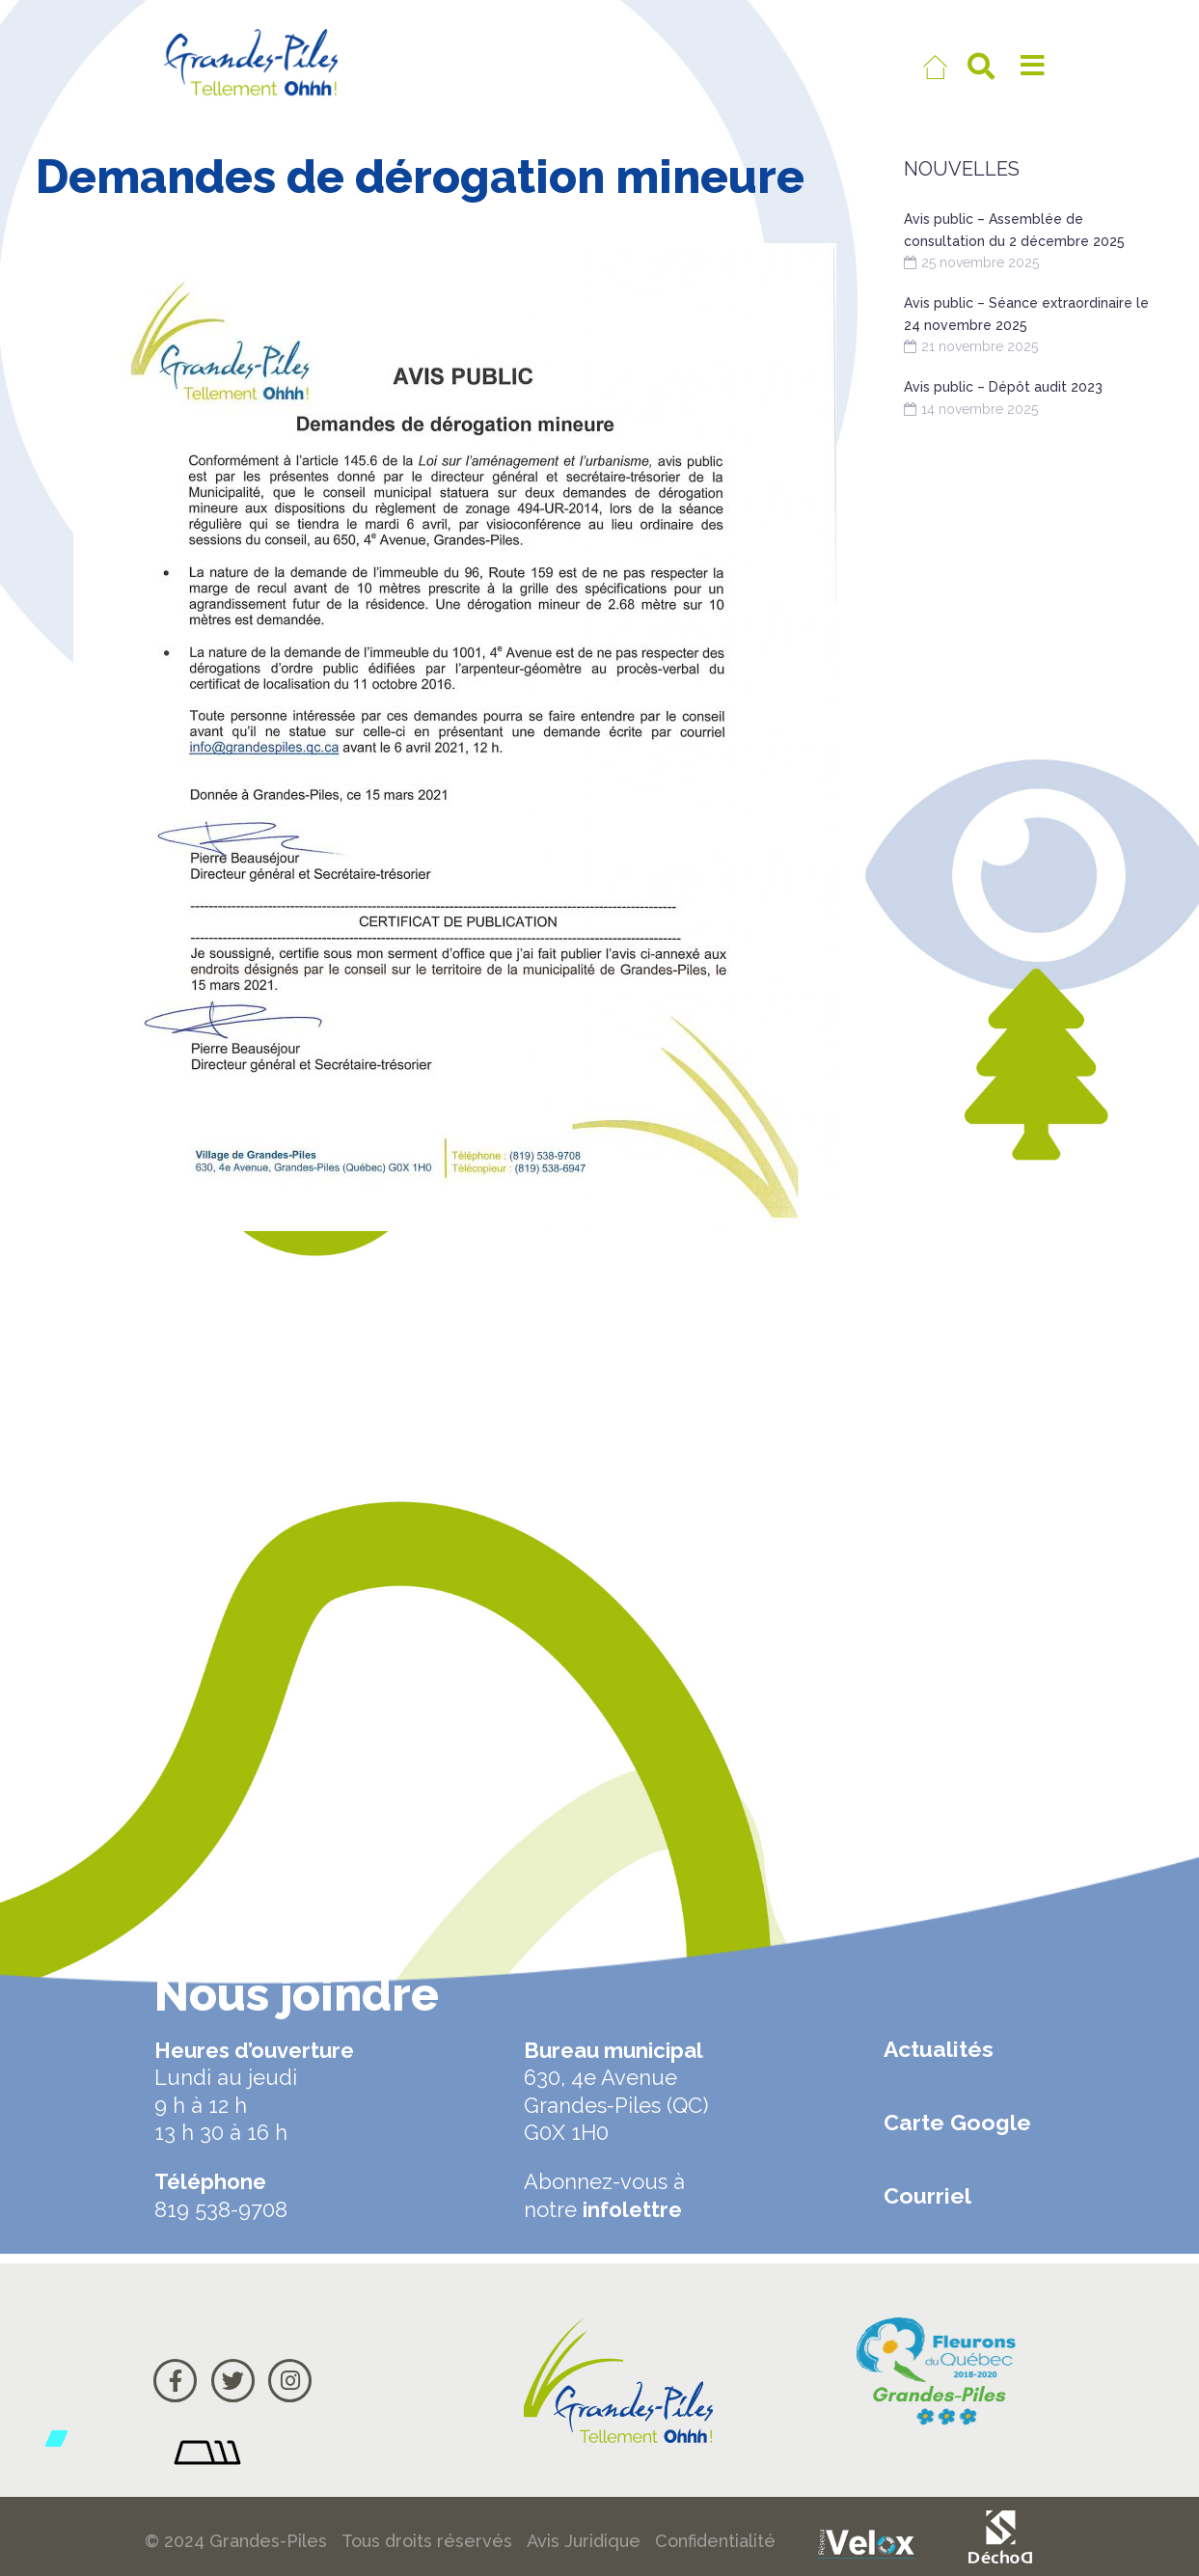 The height and width of the screenshot is (2576, 1199). What do you see at coordinates (207, 2453) in the screenshot?
I see `switch between open tabs` at bounding box center [207, 2453].